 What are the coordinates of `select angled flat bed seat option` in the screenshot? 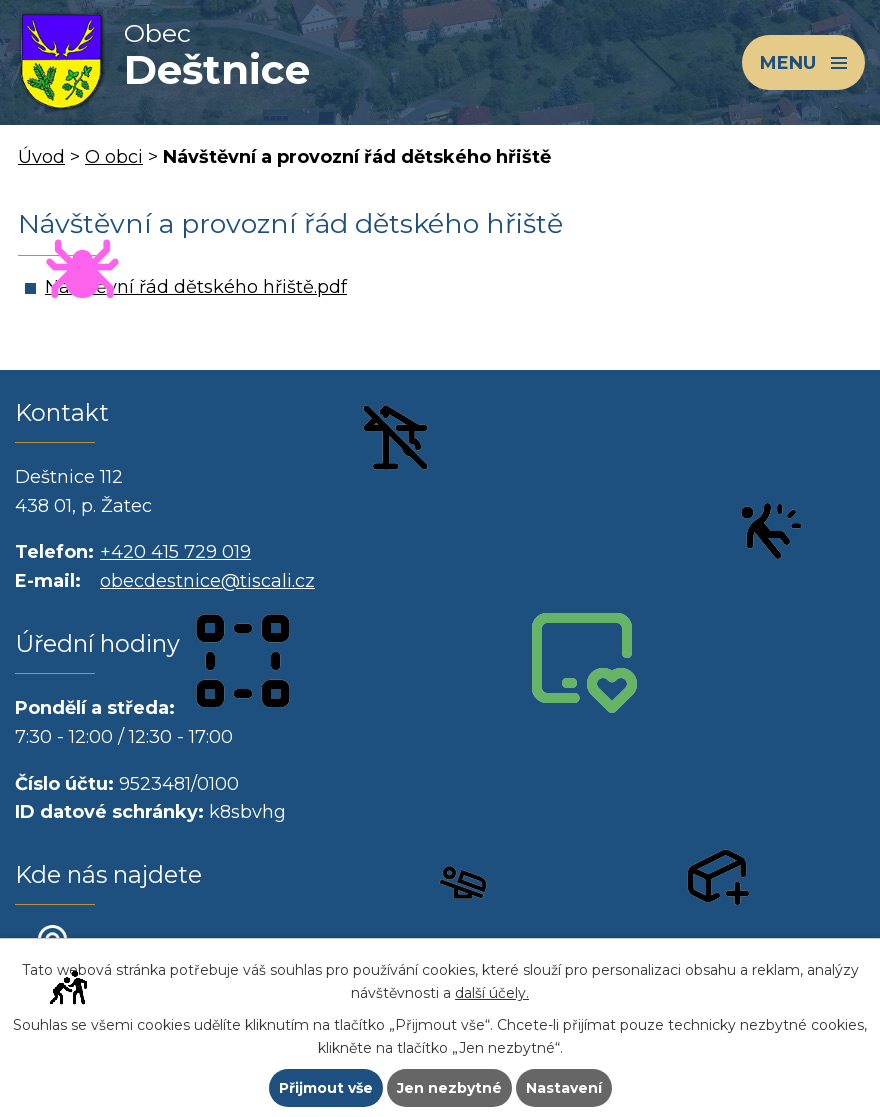 It's located at (463, 883).